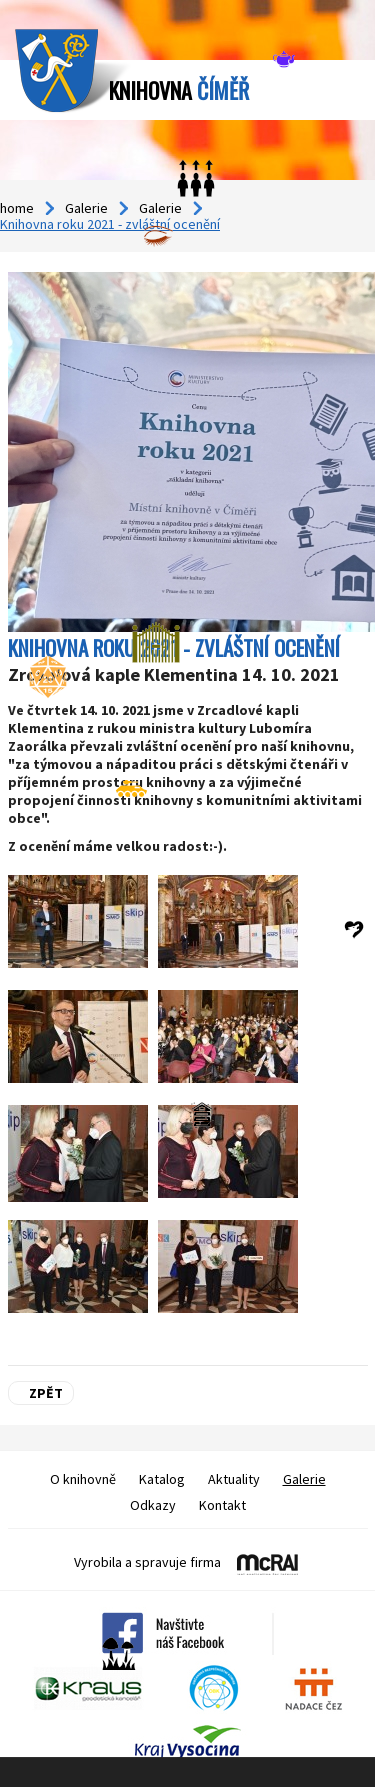 The image size is (375, 1787). What do you see at coordinates (131, 788) in the screenshot?
I see `armored personnel carrier unit in a strategy game` at bounding box center [131, 788].